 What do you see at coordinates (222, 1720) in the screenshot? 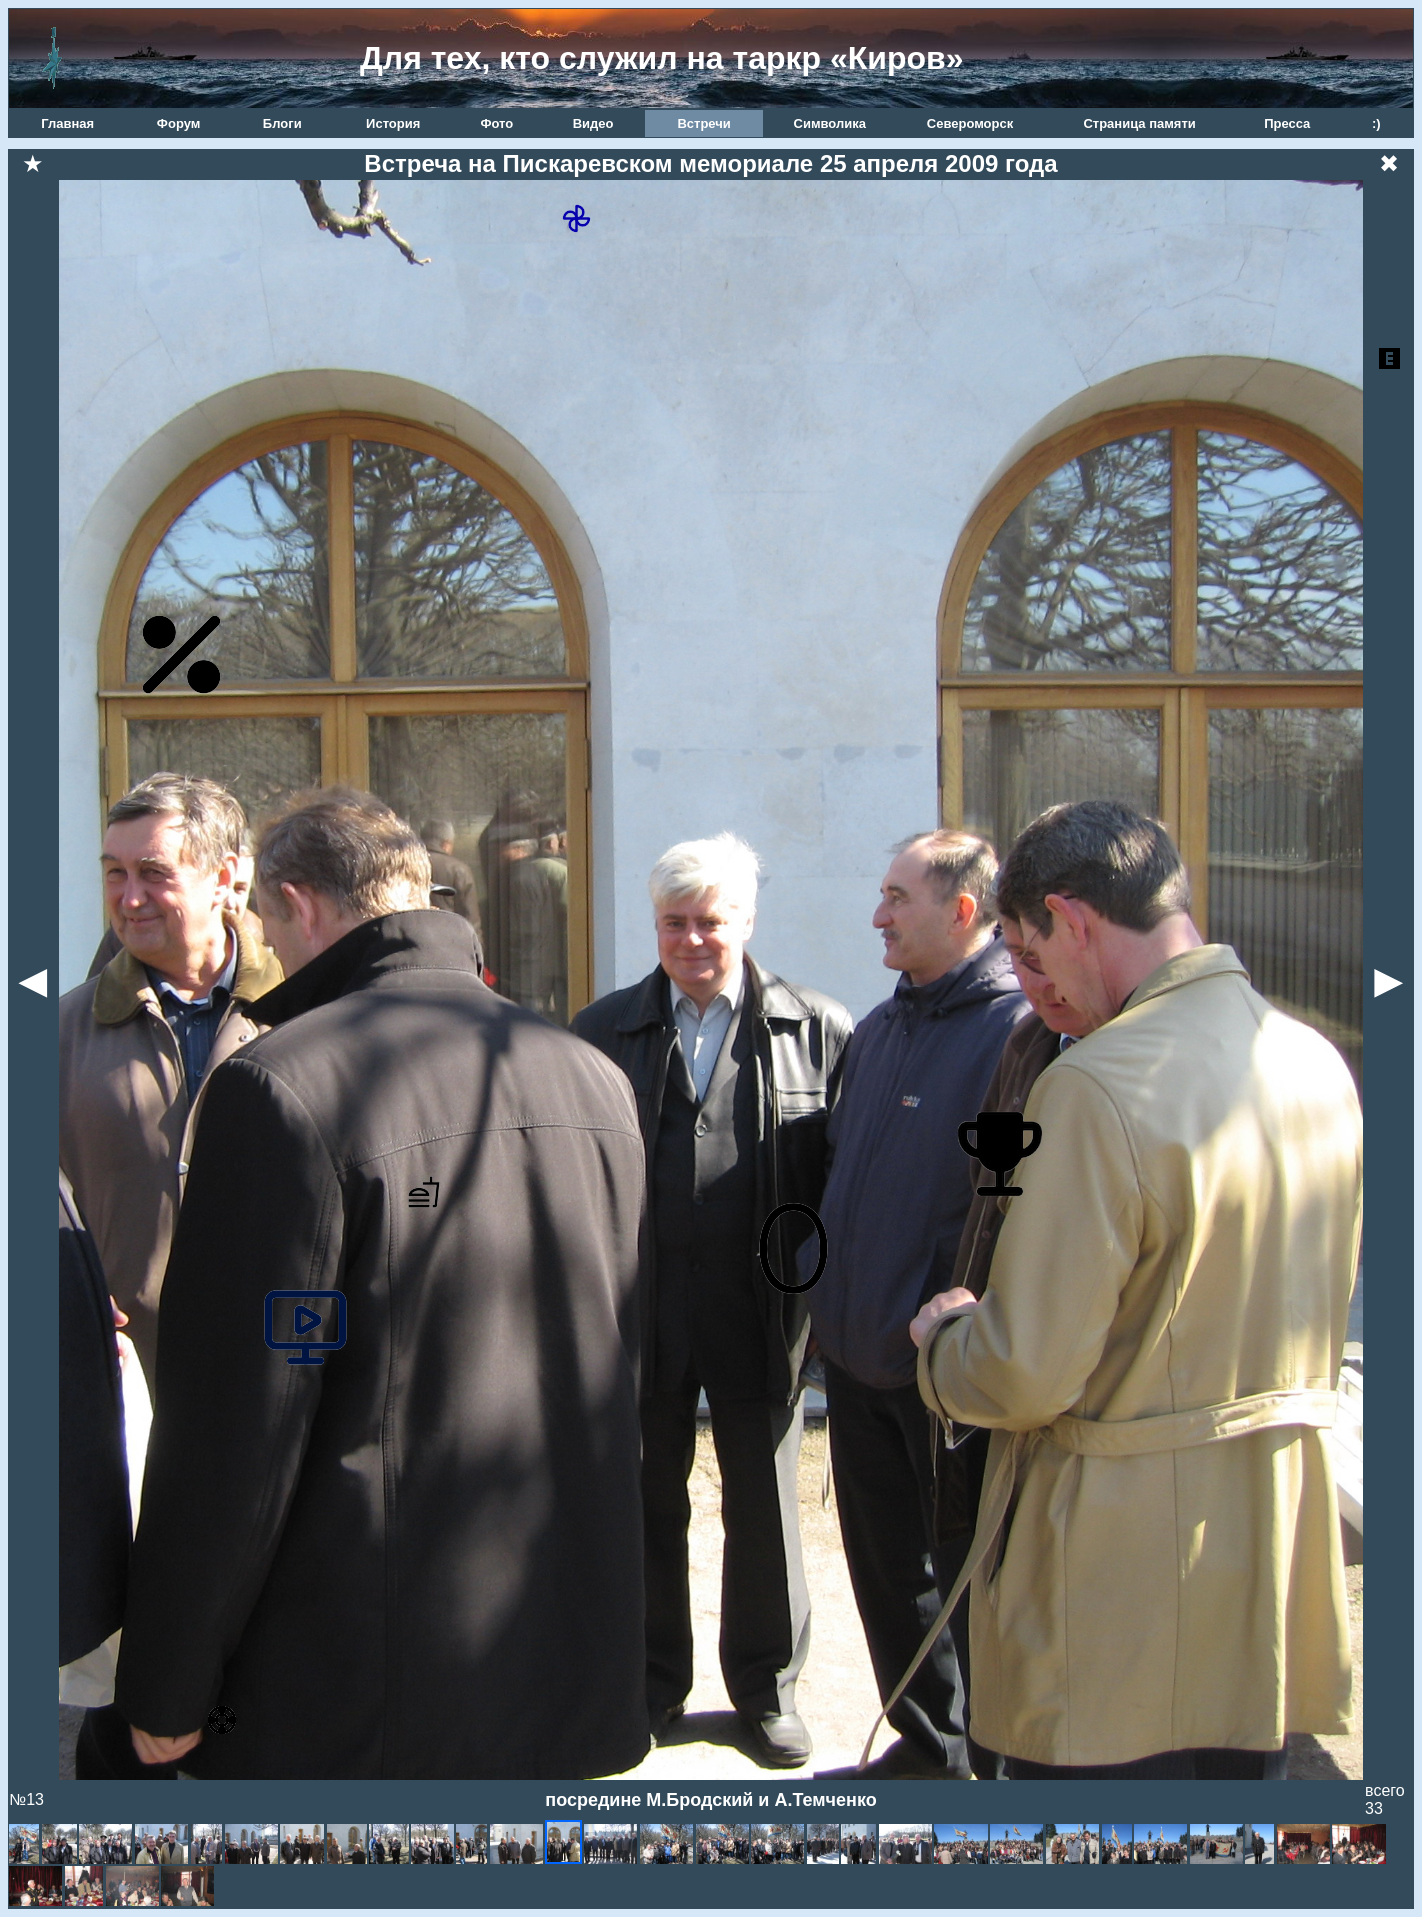
I see `access help and support options` at bounding box center [222, 1720].